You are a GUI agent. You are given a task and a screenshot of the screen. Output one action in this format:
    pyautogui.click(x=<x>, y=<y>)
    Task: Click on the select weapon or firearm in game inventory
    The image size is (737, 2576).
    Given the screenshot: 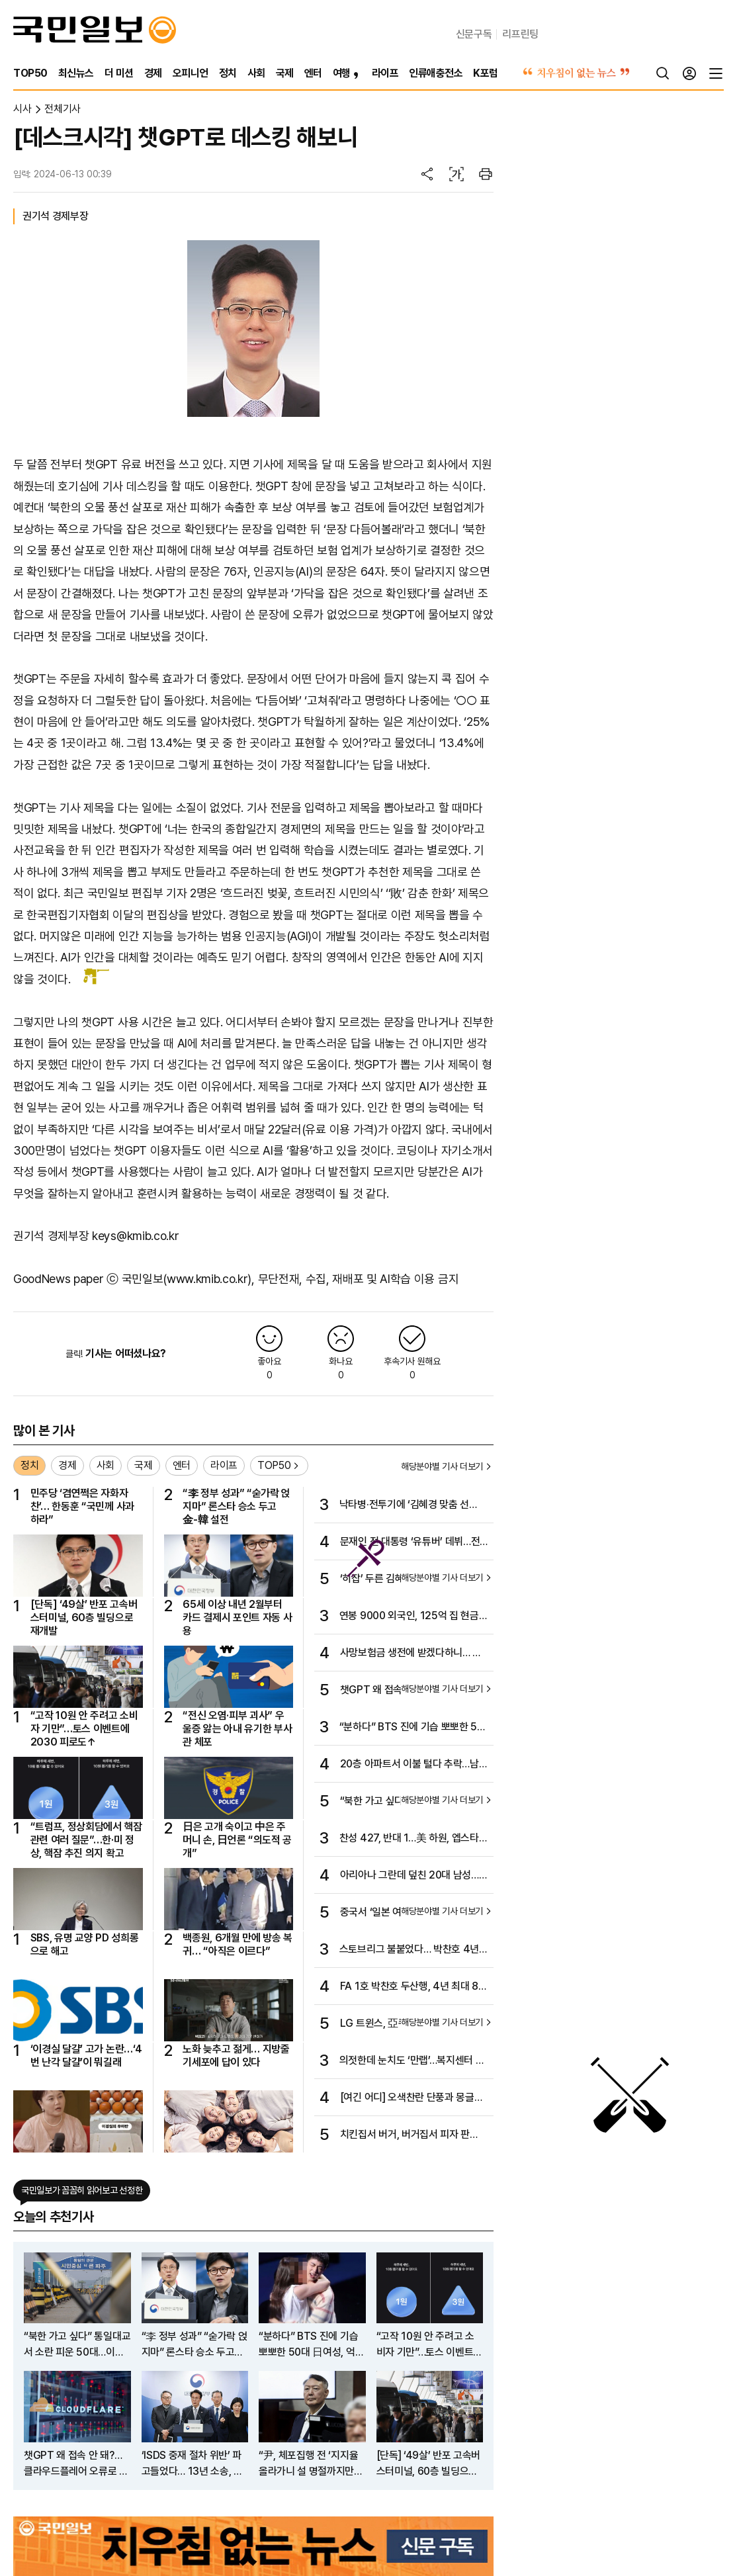 What is the action you would take?
    pyautogui.click(x=96, y=976)
    